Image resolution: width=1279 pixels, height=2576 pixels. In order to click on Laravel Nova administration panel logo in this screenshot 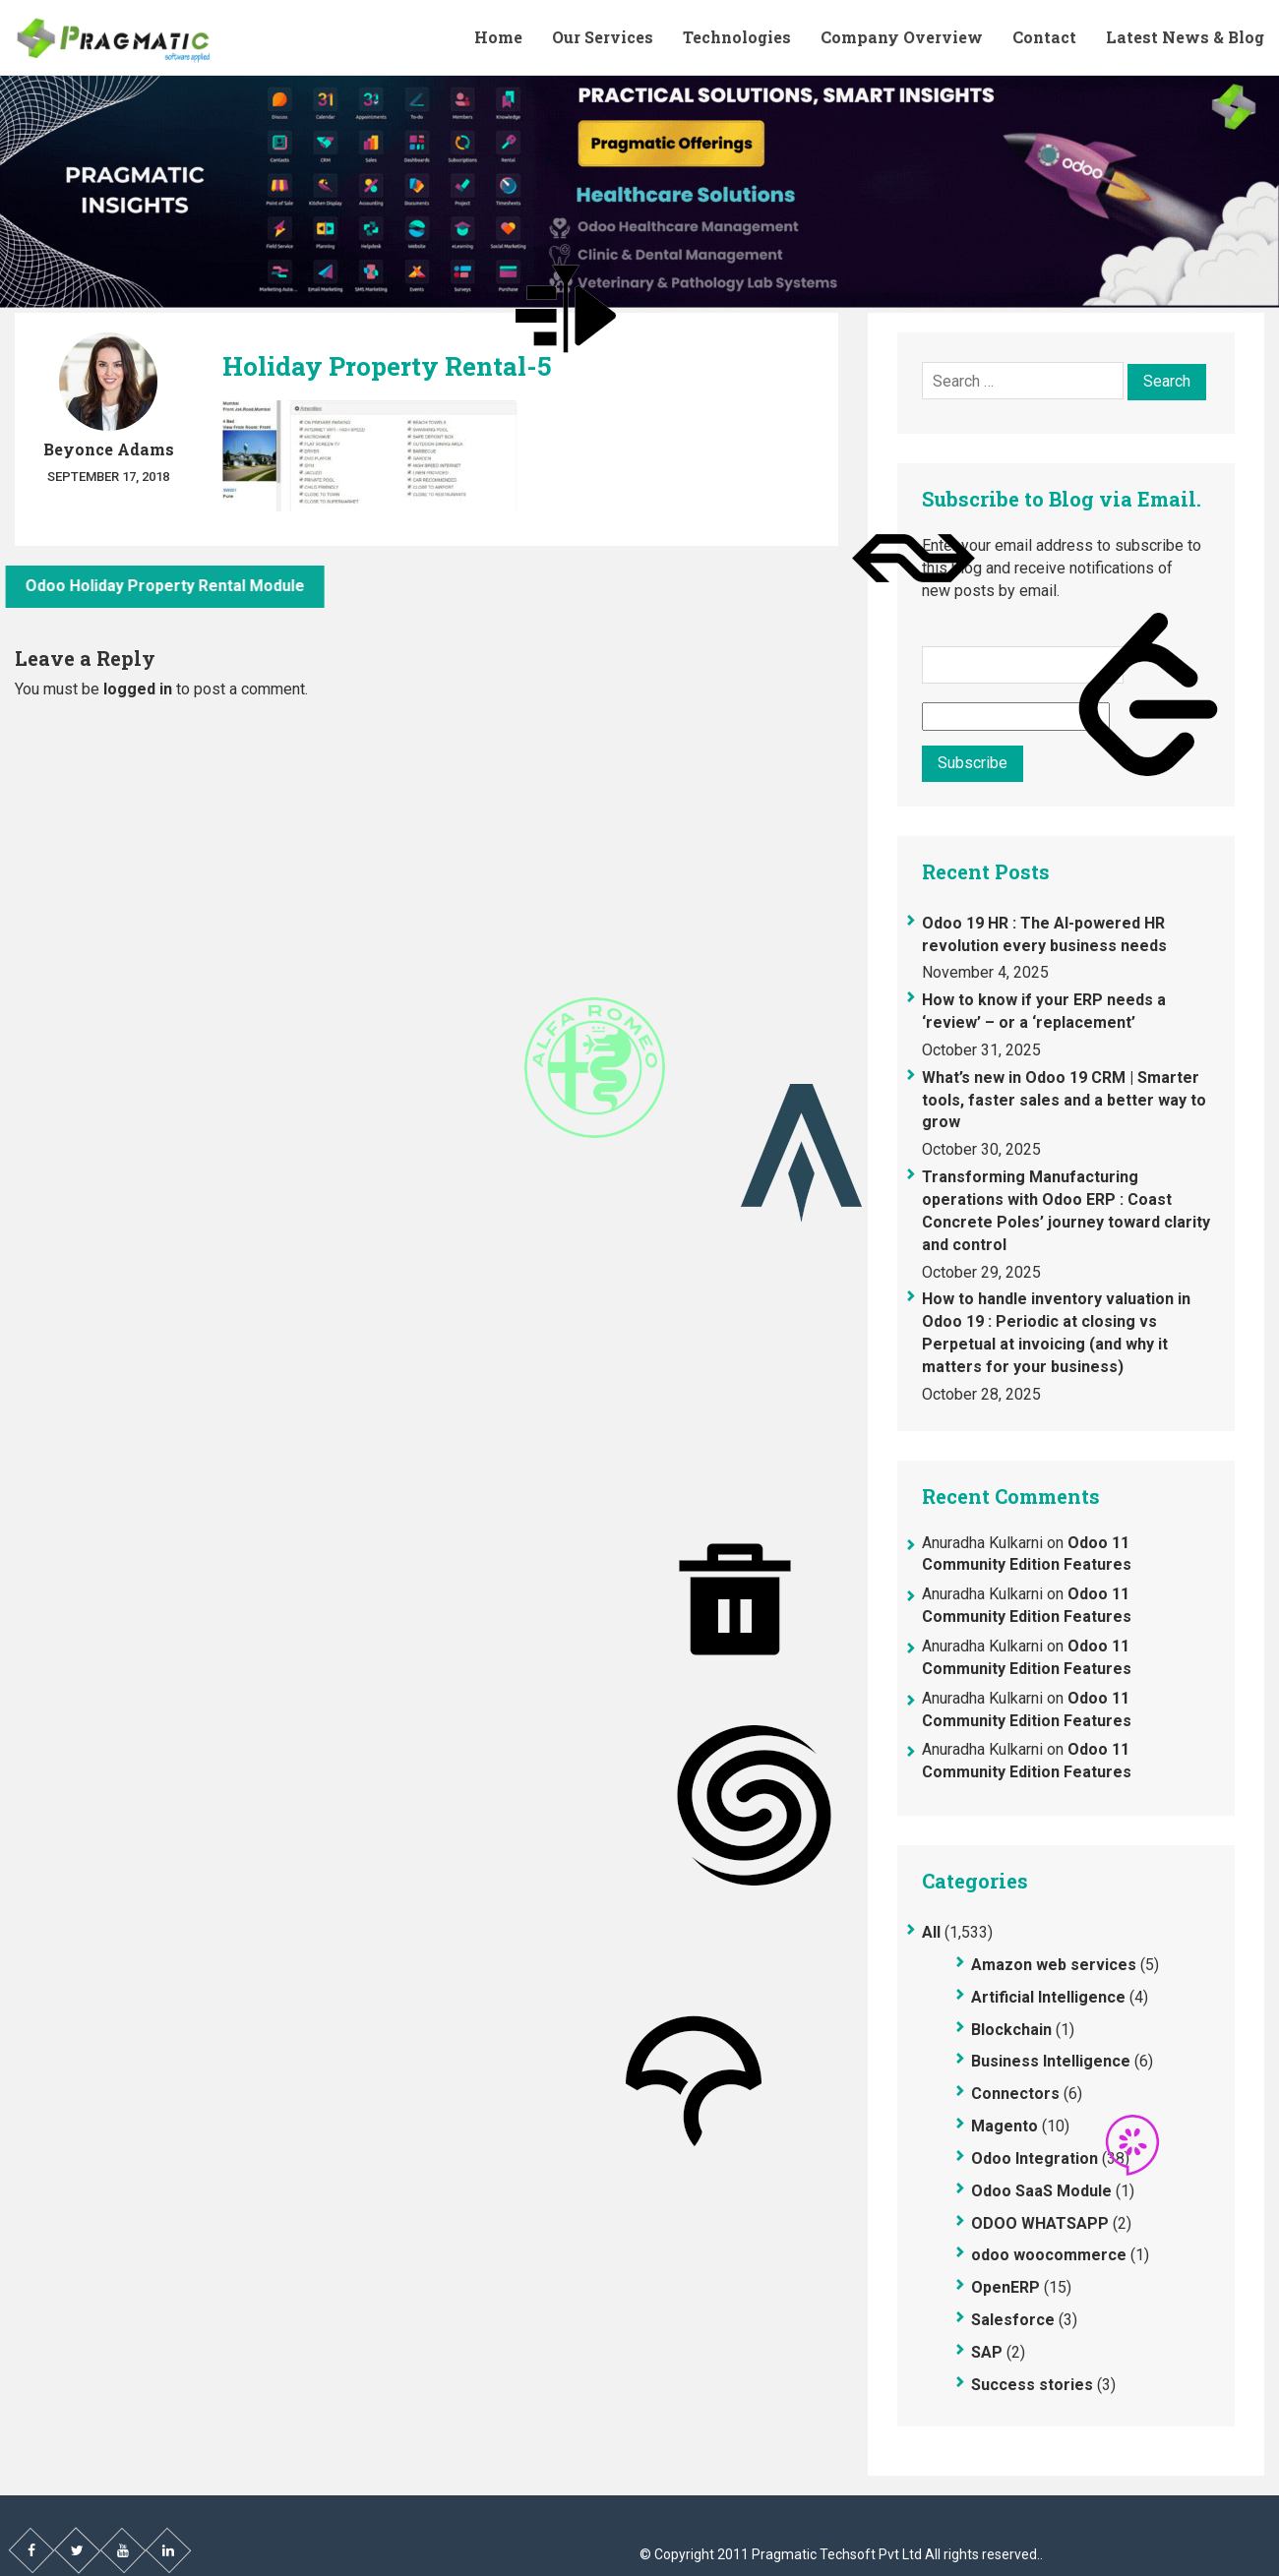, I will do `click(754, 1805)`.